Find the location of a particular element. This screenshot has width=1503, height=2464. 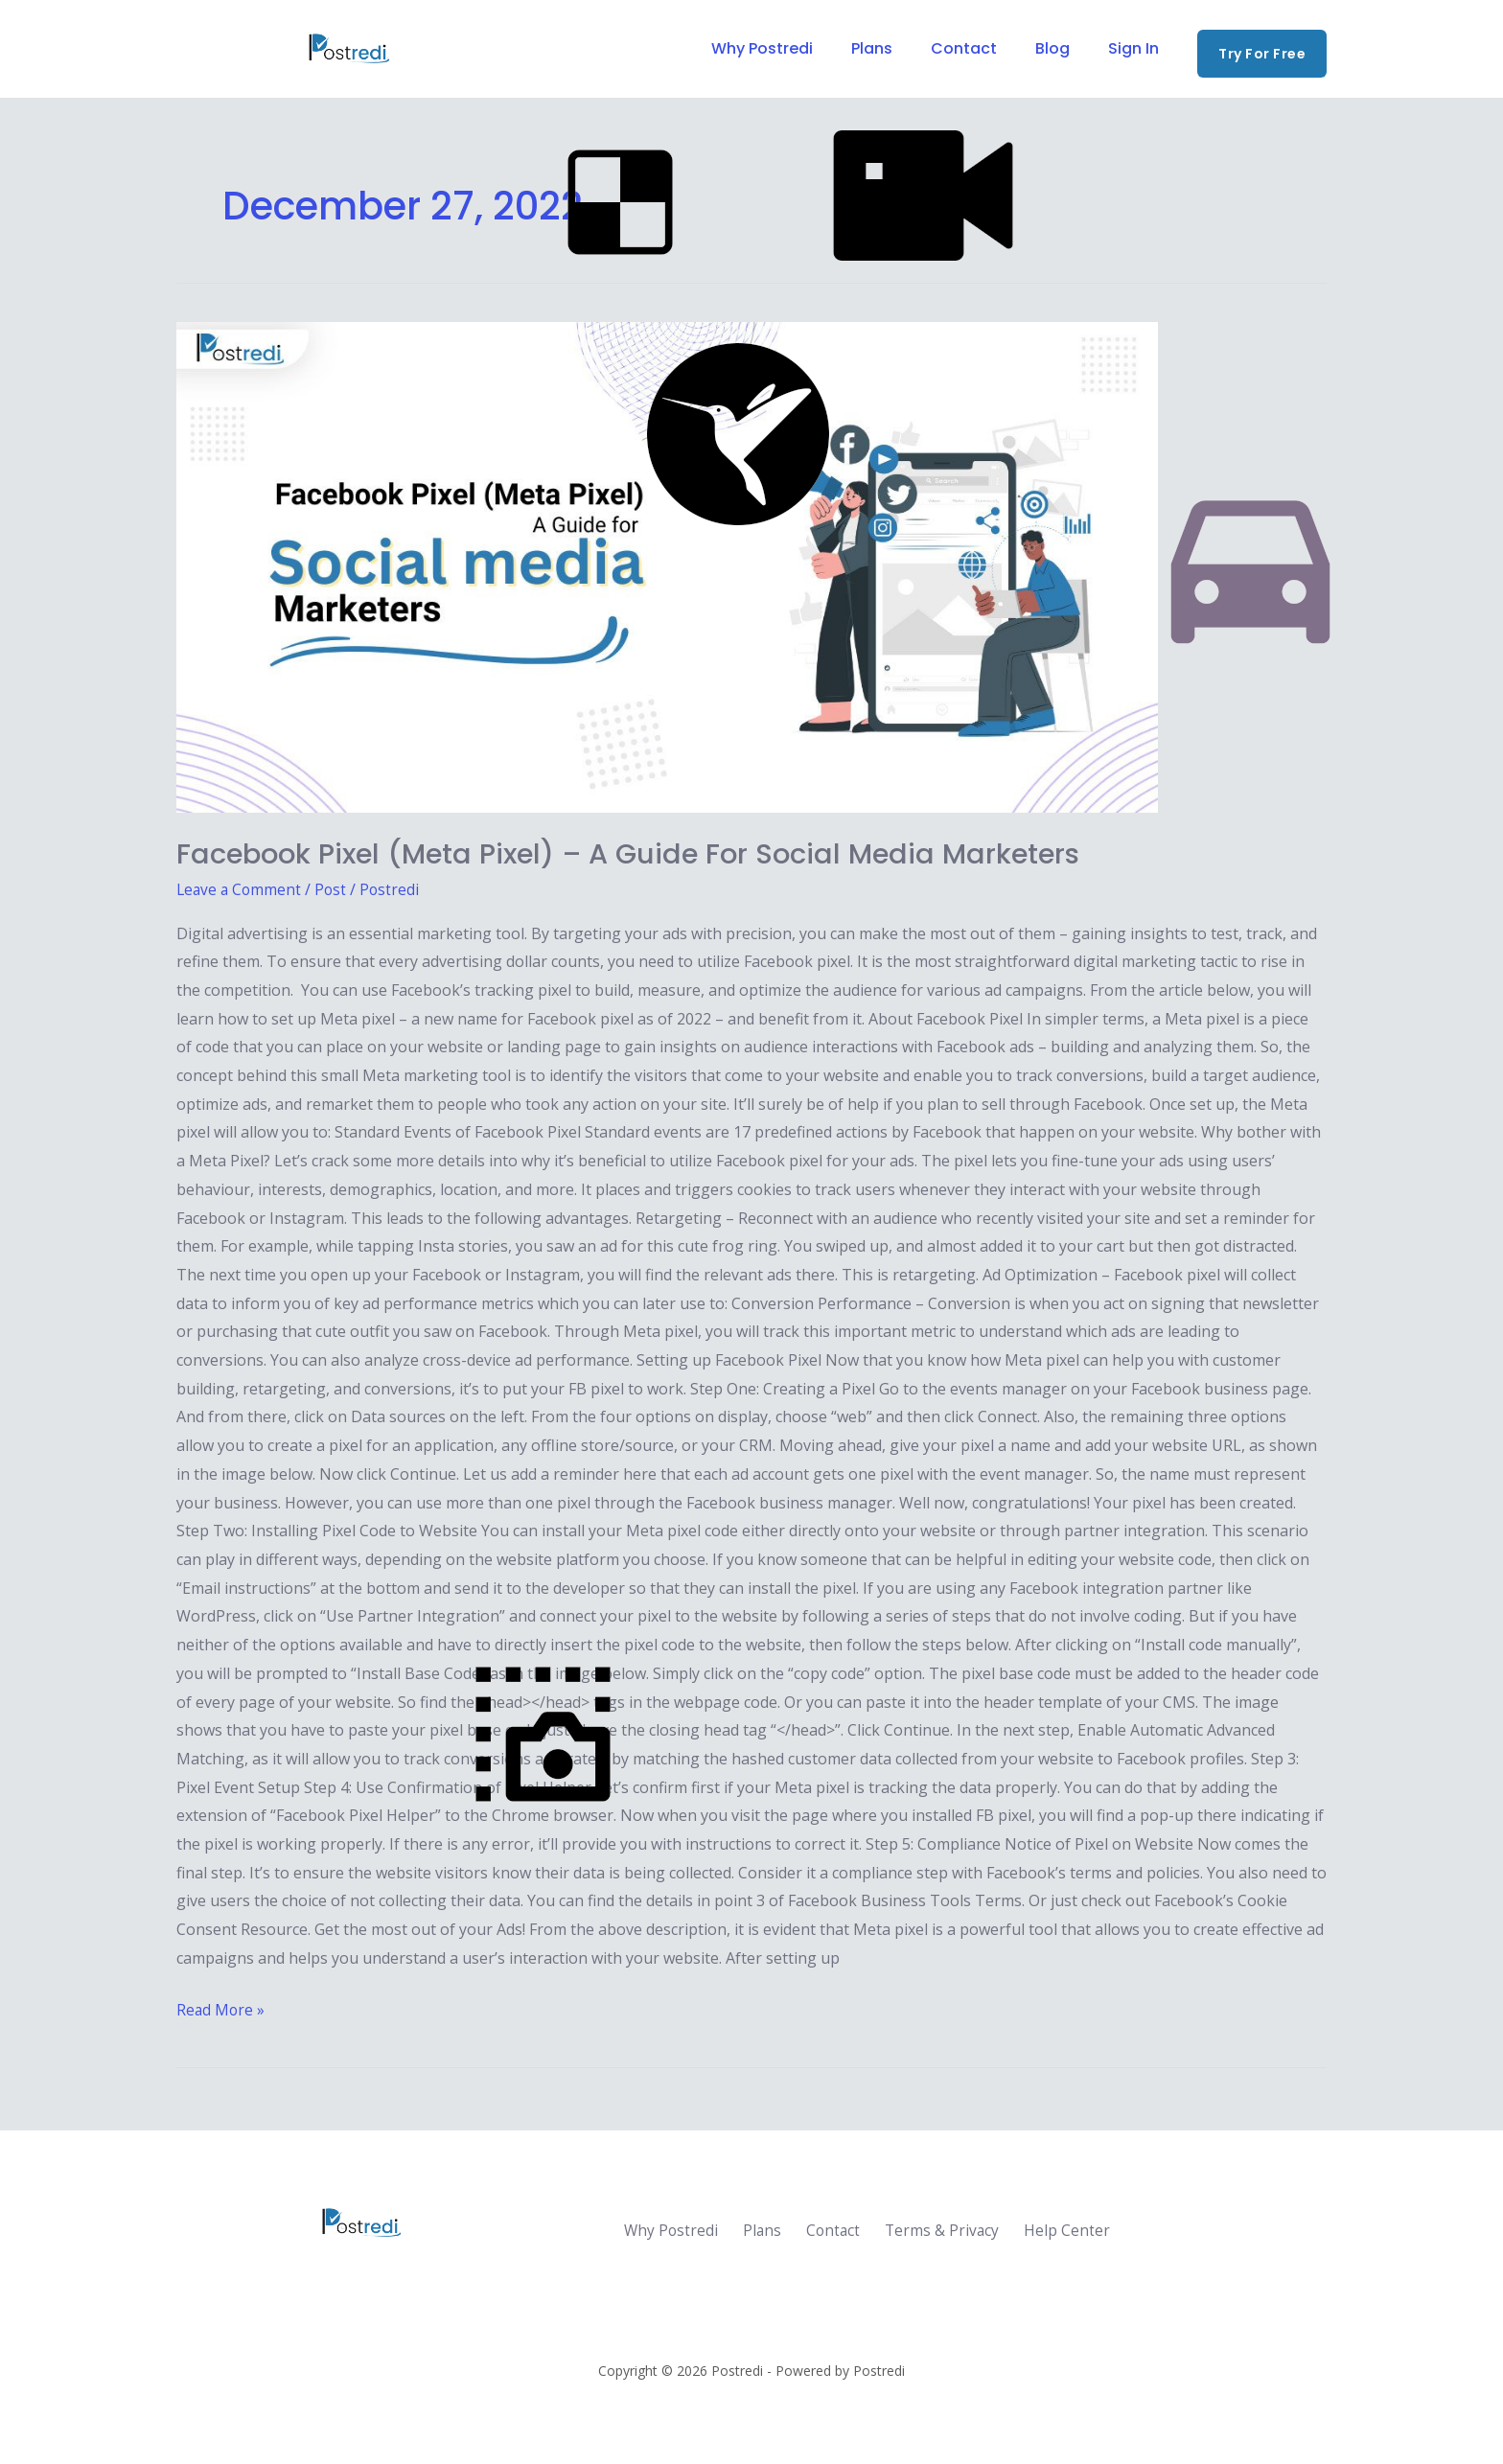

InterBase database software logo is located at coordinates (738, 434).